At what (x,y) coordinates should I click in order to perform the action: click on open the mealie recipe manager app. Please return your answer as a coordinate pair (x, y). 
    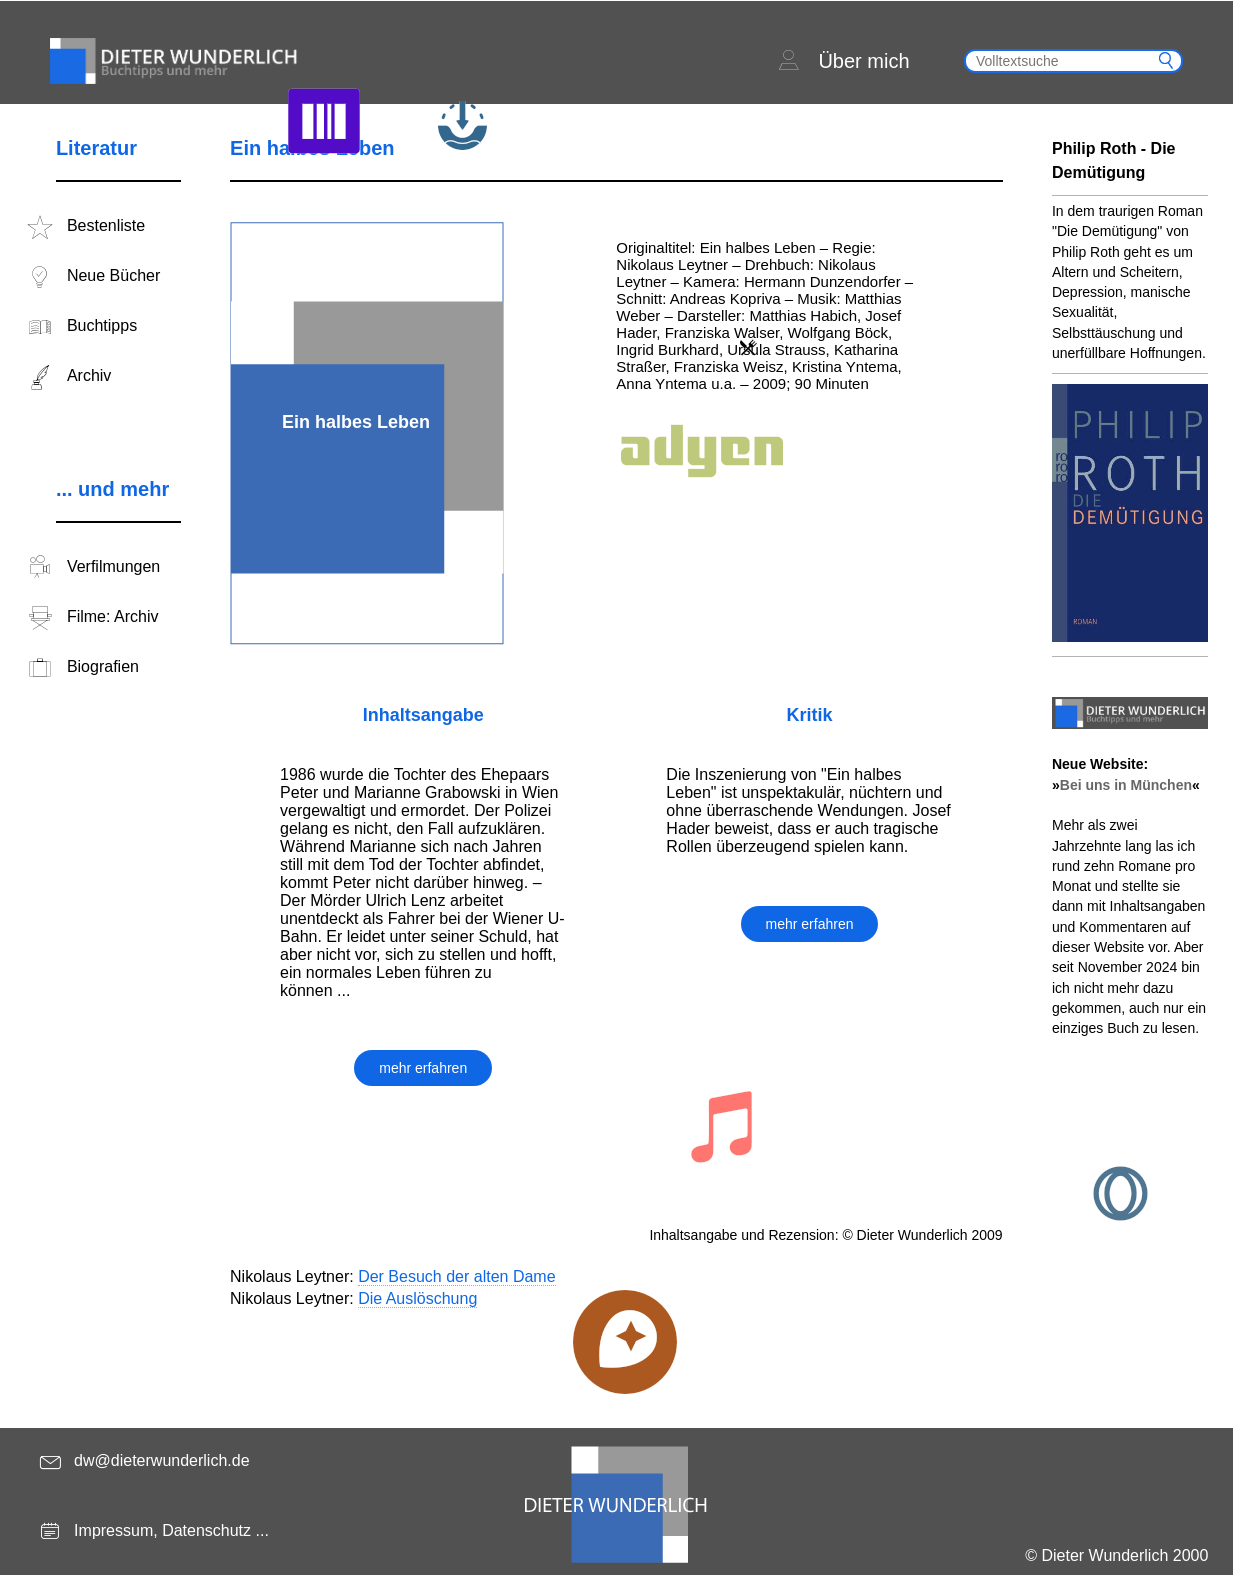
    Looking at the image, I should click on (748, 347).